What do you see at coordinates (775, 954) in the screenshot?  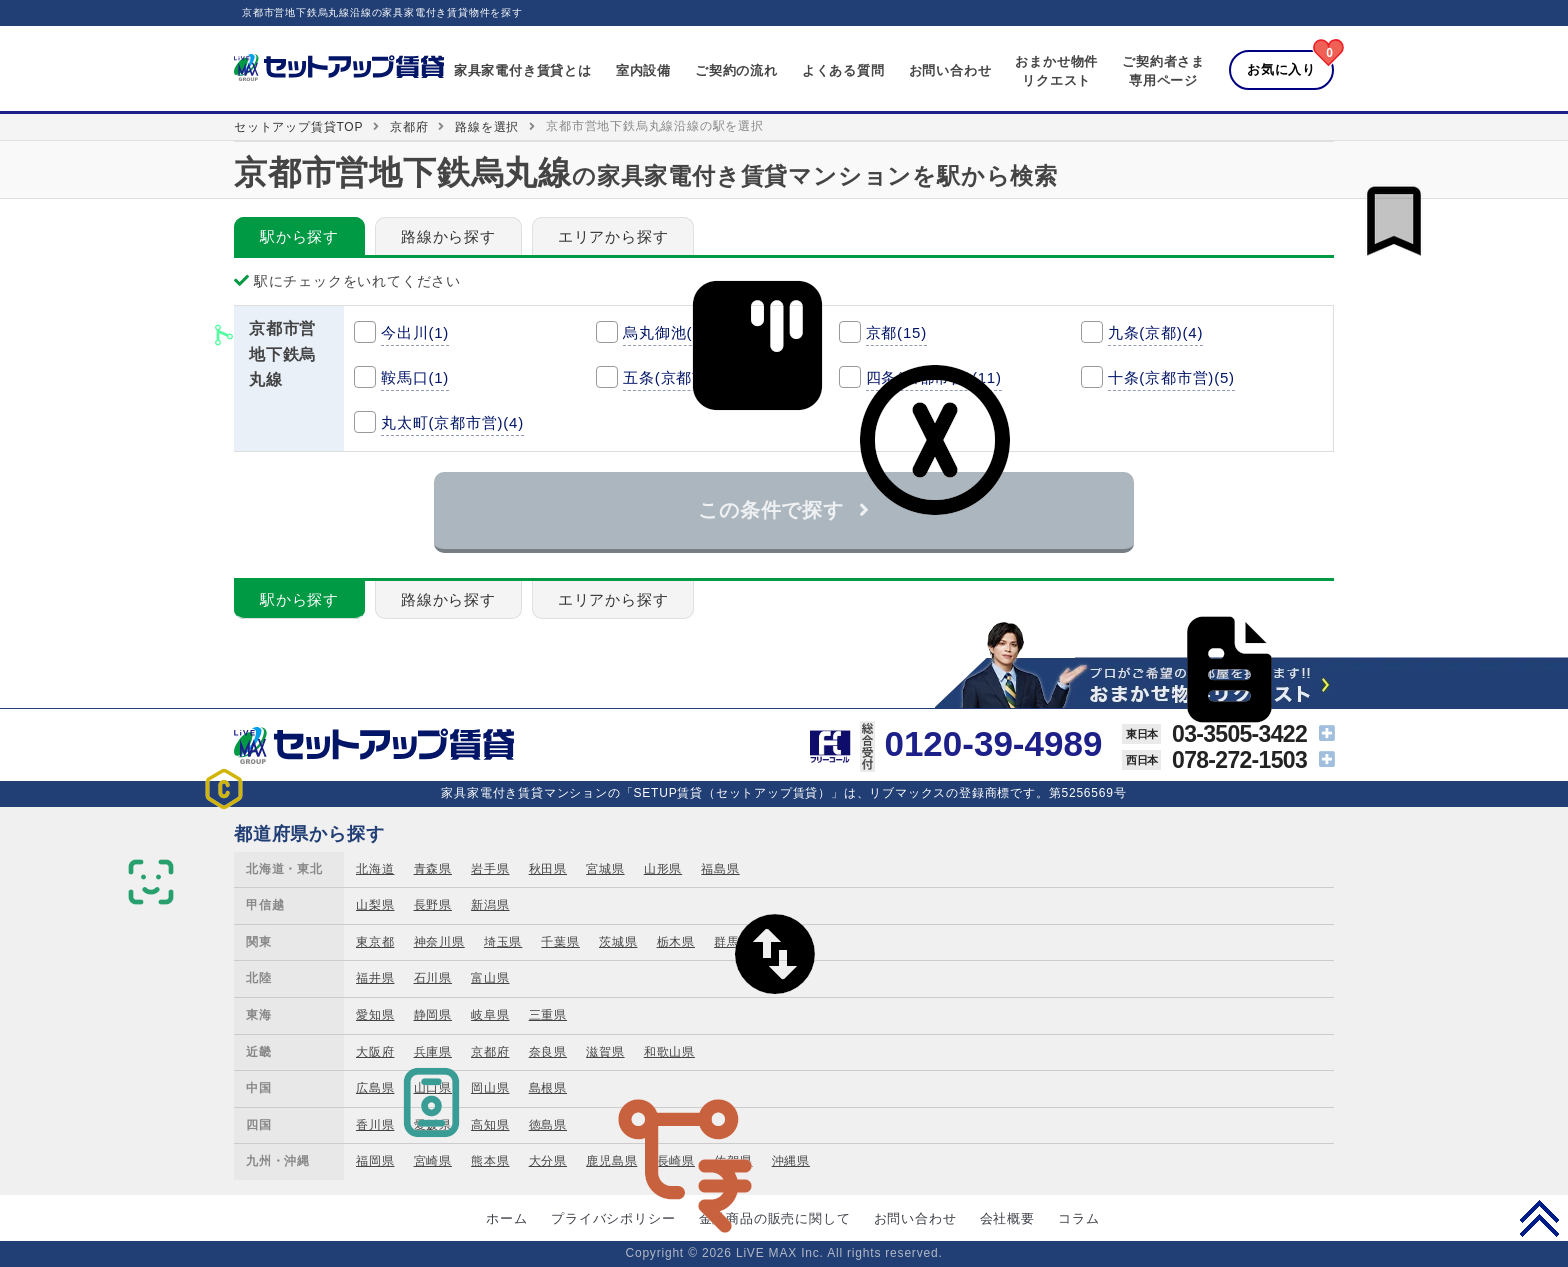 I see `swap or reorder items vertically` at bounding box center [775, 954].